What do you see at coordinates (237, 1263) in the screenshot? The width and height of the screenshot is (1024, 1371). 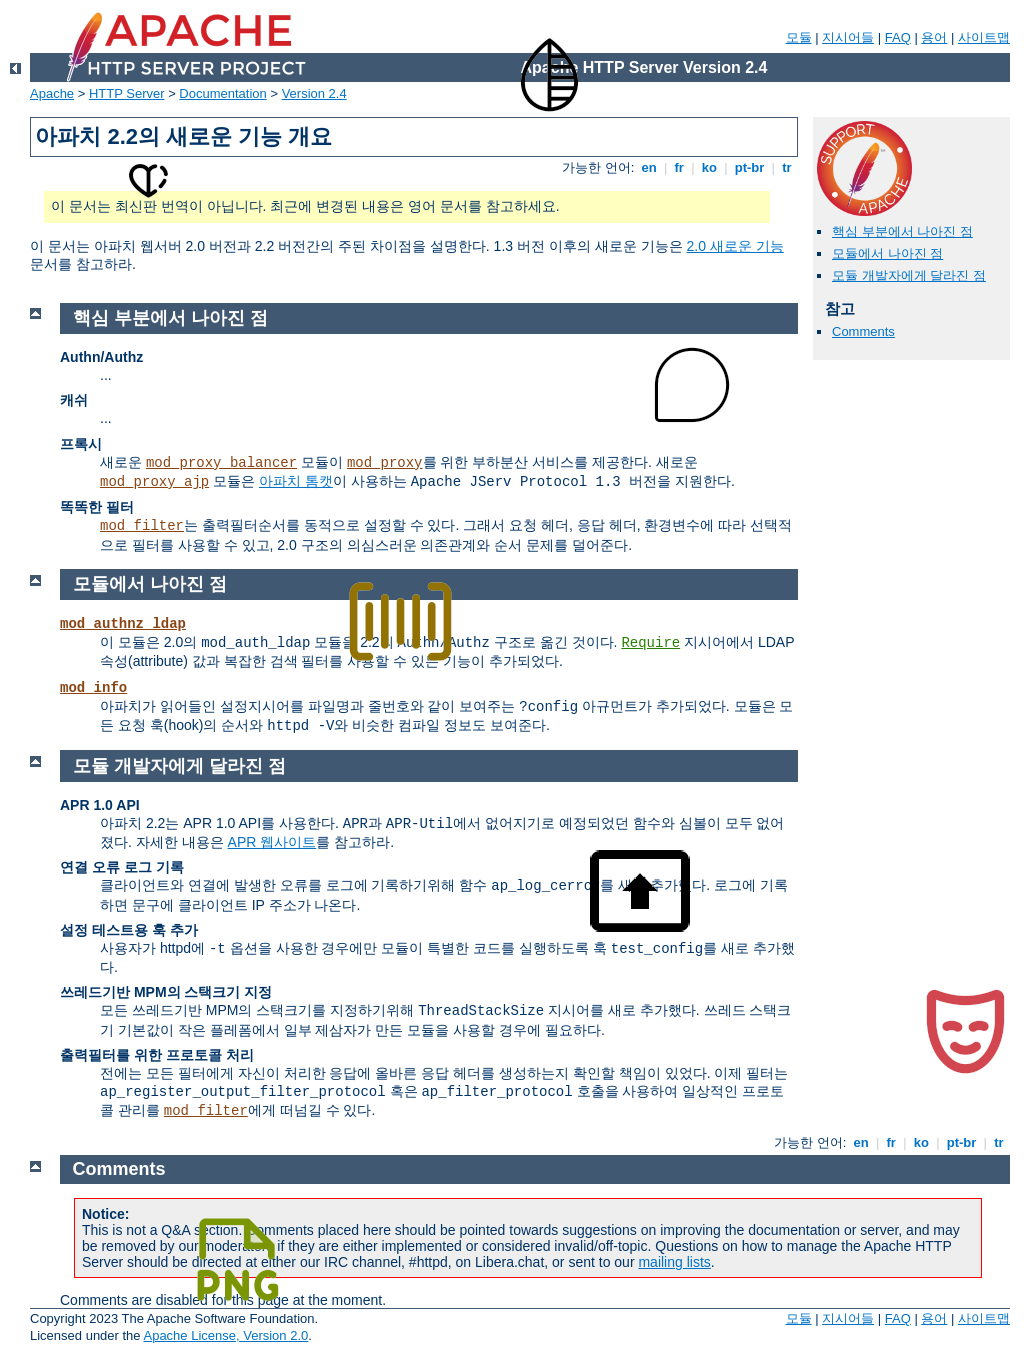 I see `a PNG image file` at bounding box center [237, 1263].